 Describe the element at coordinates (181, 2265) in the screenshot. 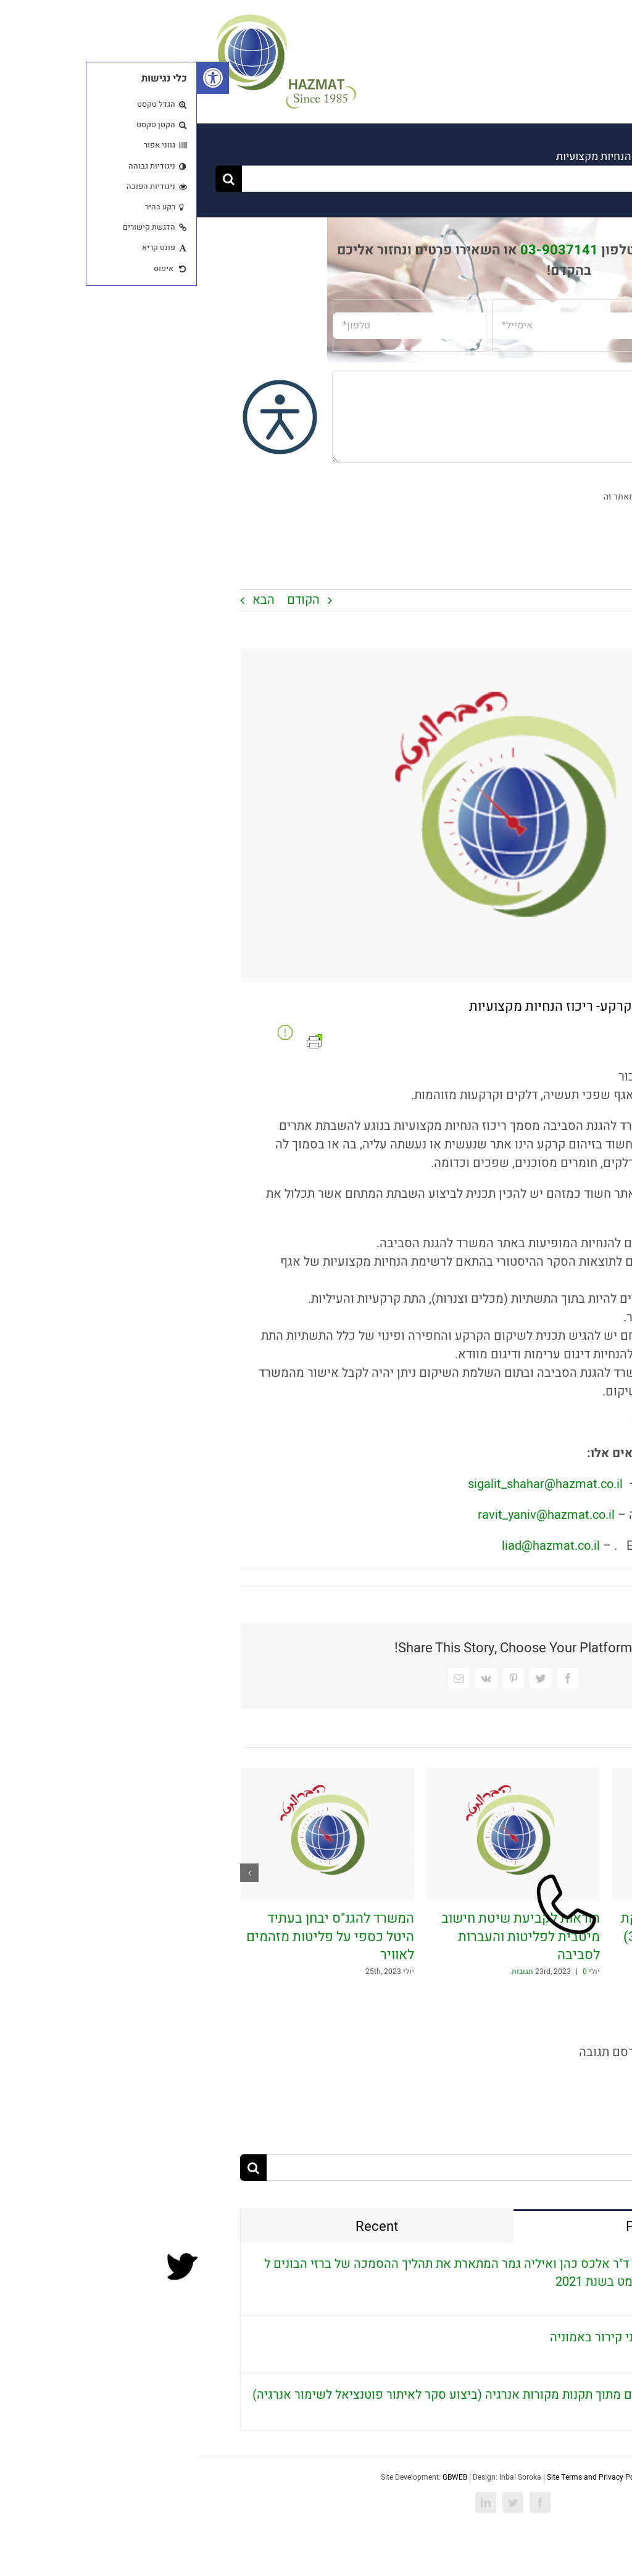

I see `share to twitter` at that location.